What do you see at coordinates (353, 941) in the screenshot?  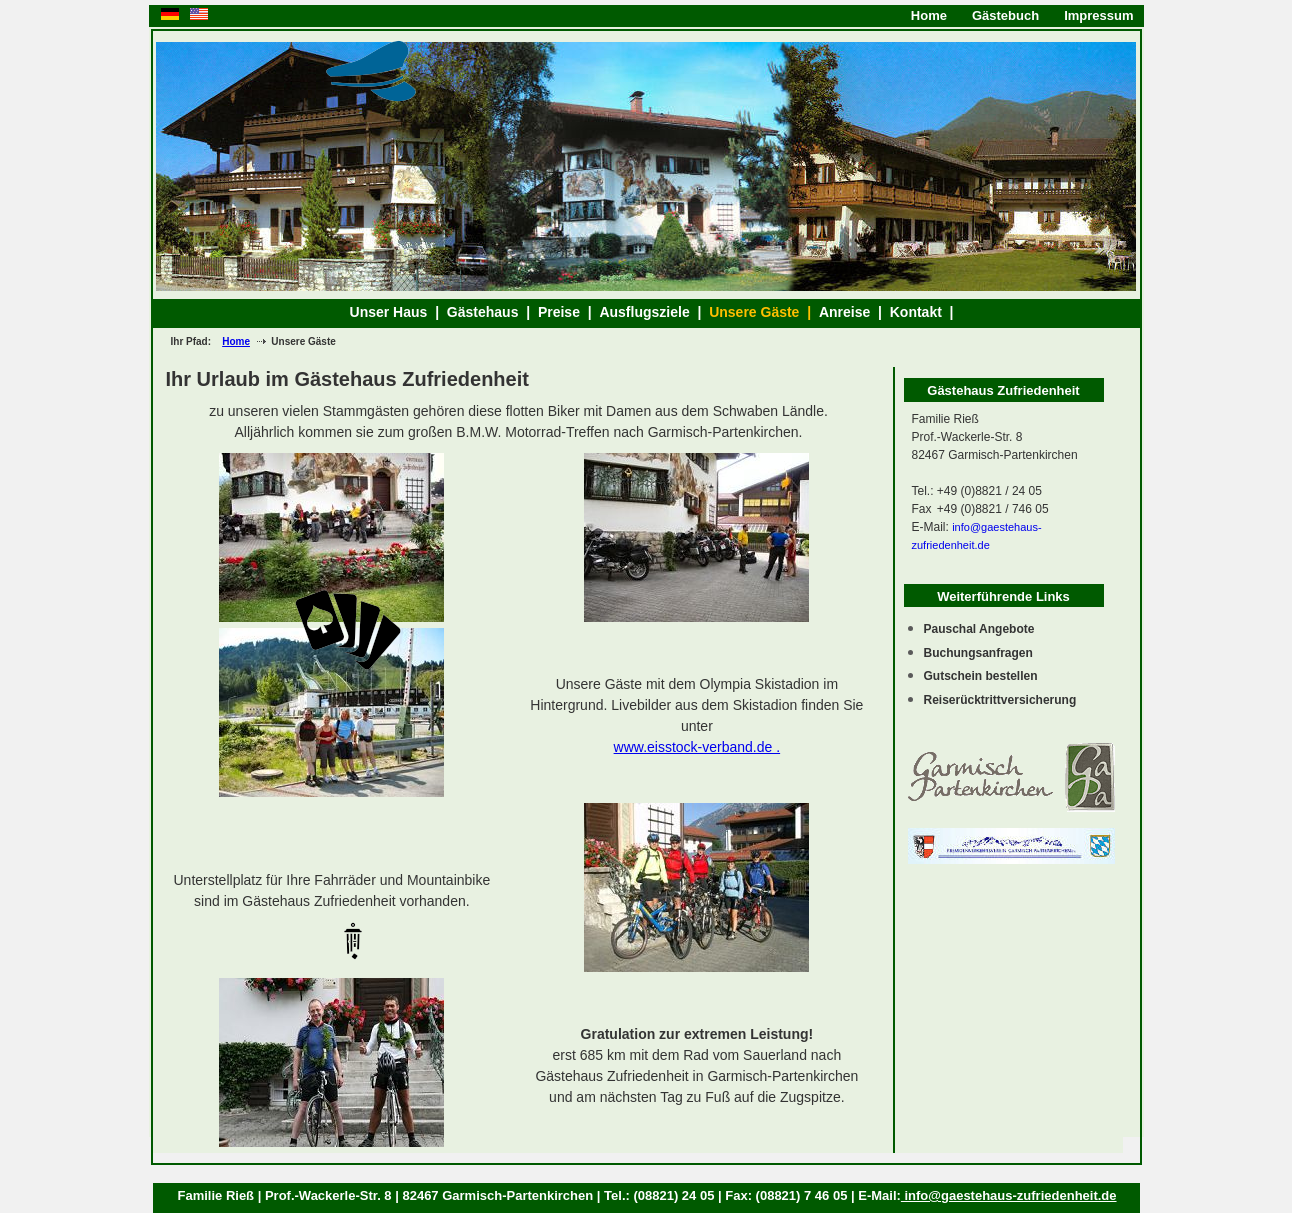 I see `decorative windchimes element for a game interface` at bounding box center [353, 941].